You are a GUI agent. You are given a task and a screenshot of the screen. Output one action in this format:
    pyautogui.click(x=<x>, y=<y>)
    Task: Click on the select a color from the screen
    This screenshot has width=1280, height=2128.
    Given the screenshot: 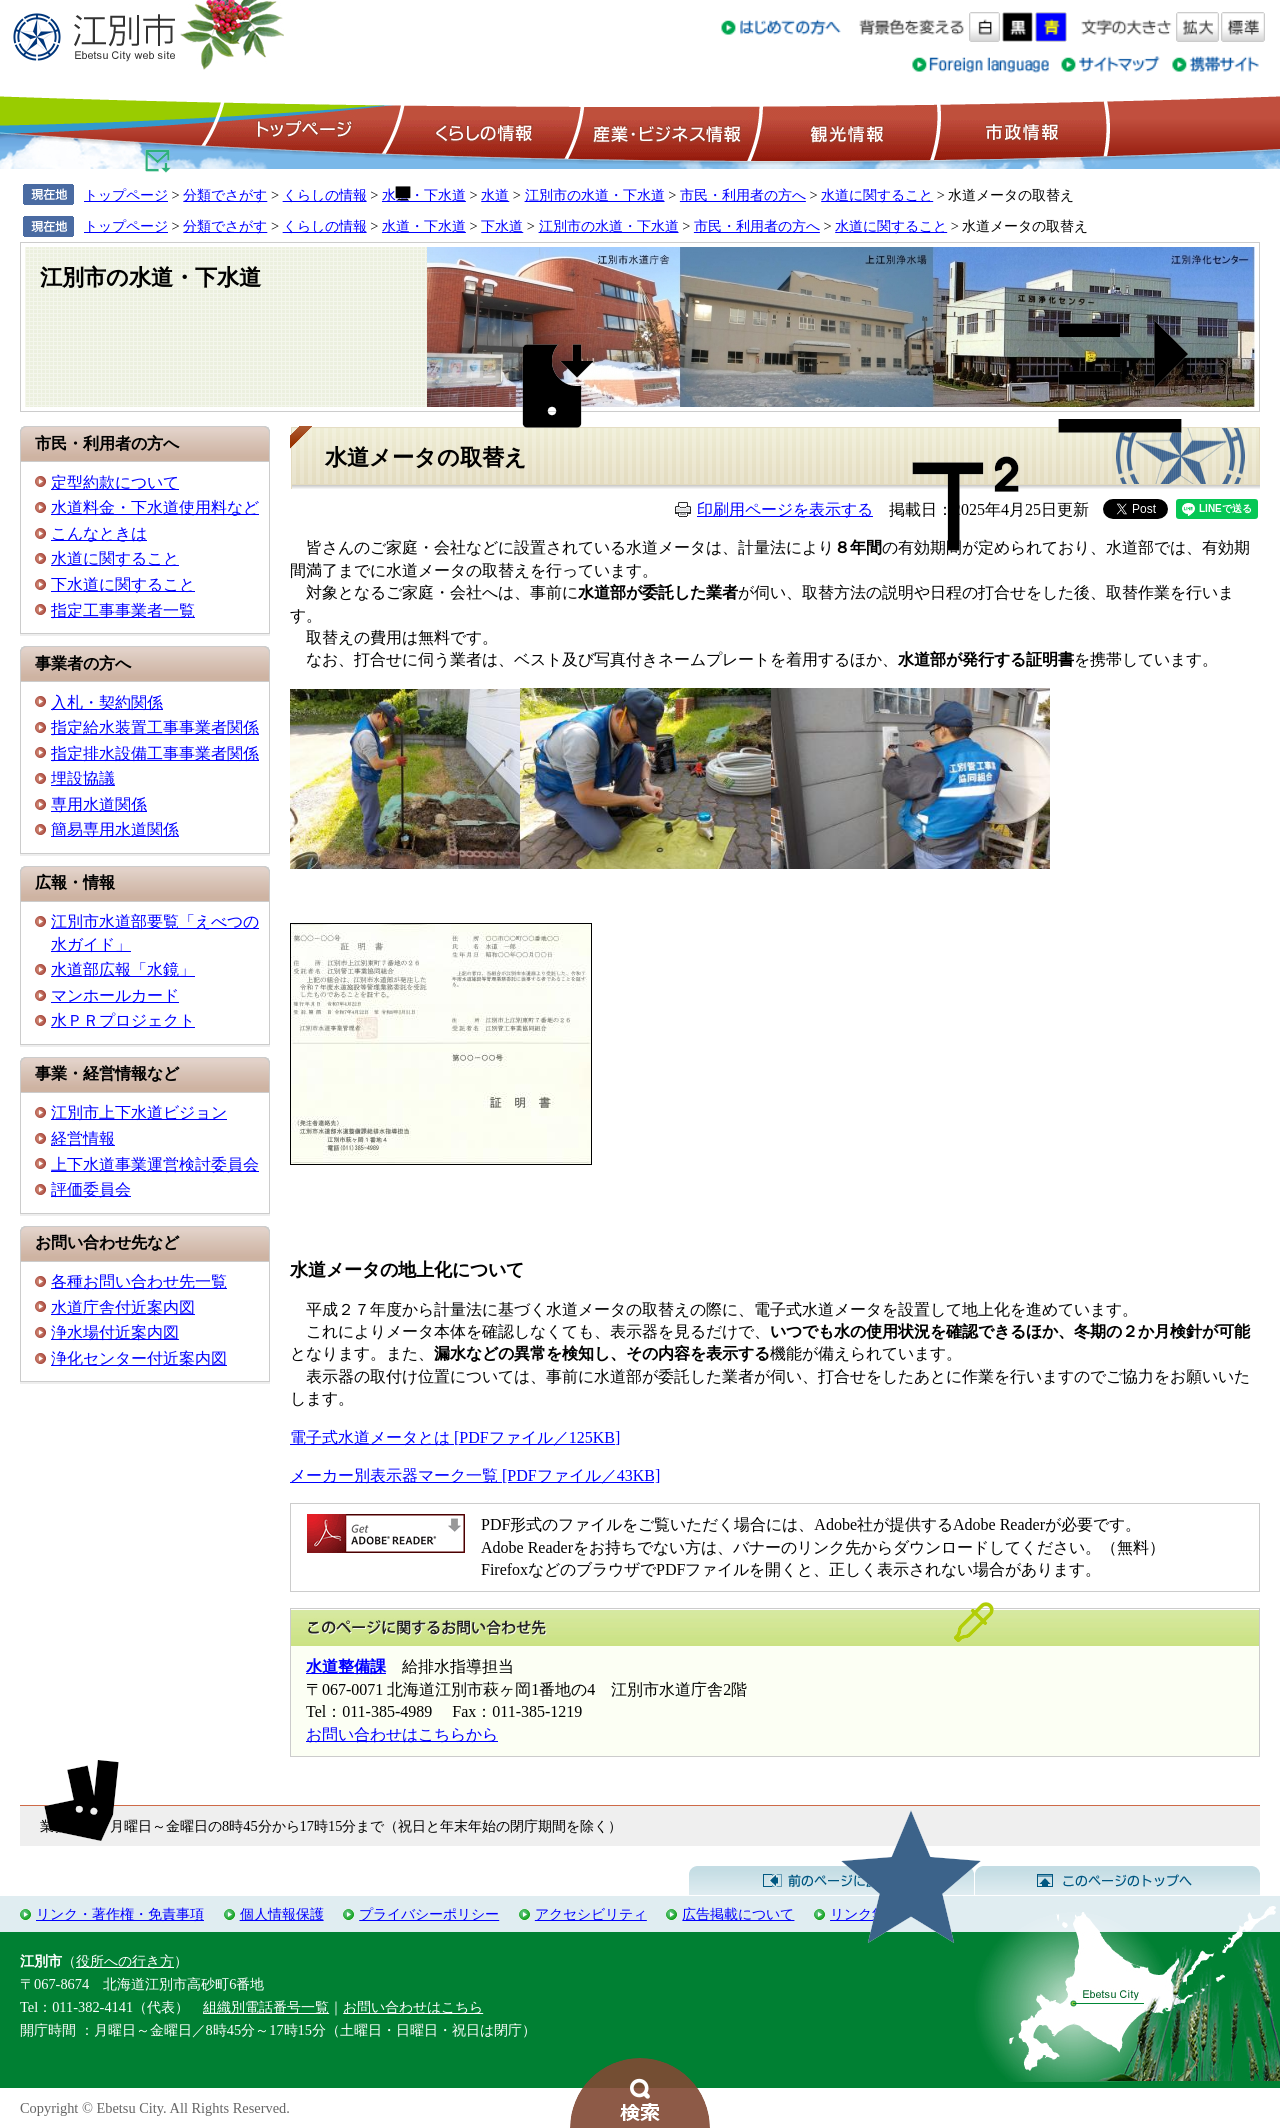 What is the action you would take?
    pyautogui.click(x=973, y=1622)
    